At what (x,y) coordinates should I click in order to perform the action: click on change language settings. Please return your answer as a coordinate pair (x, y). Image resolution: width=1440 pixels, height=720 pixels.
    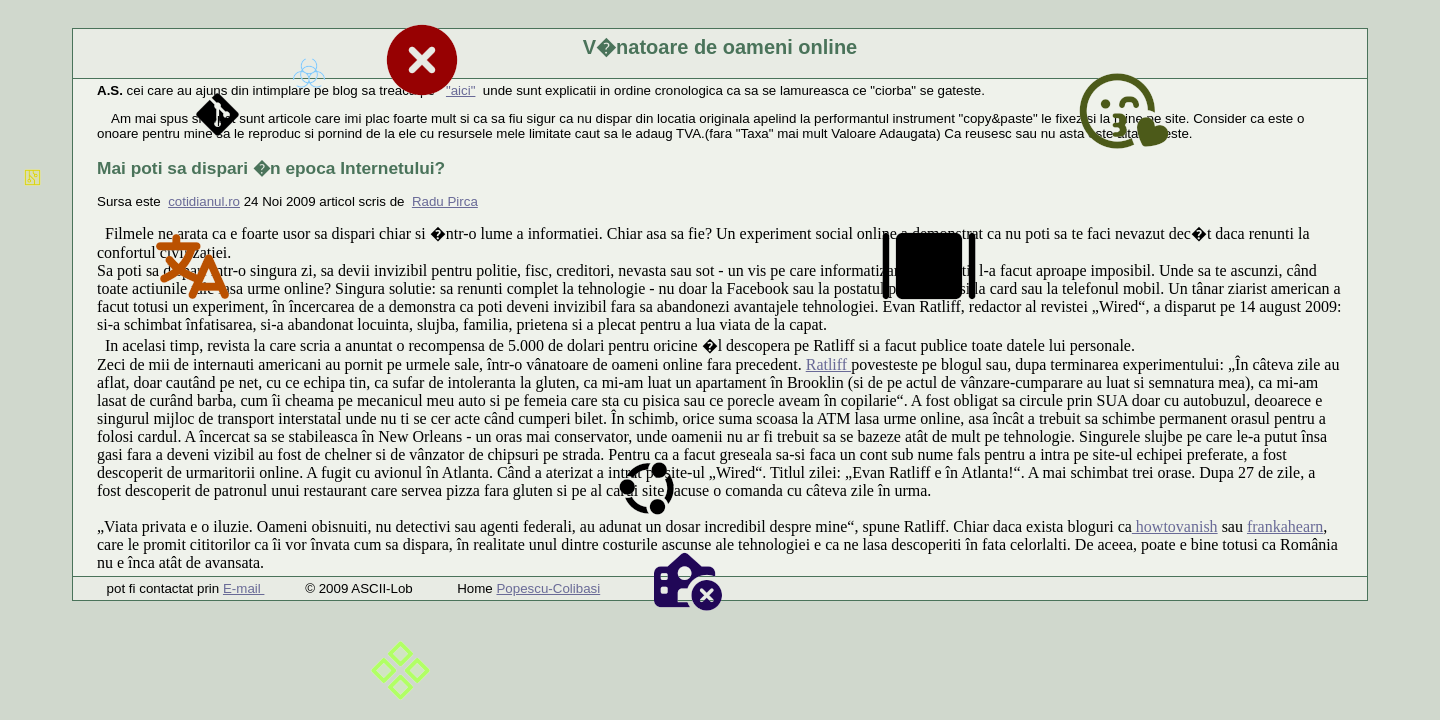
    Looking at the image, I should click on (192, 266).